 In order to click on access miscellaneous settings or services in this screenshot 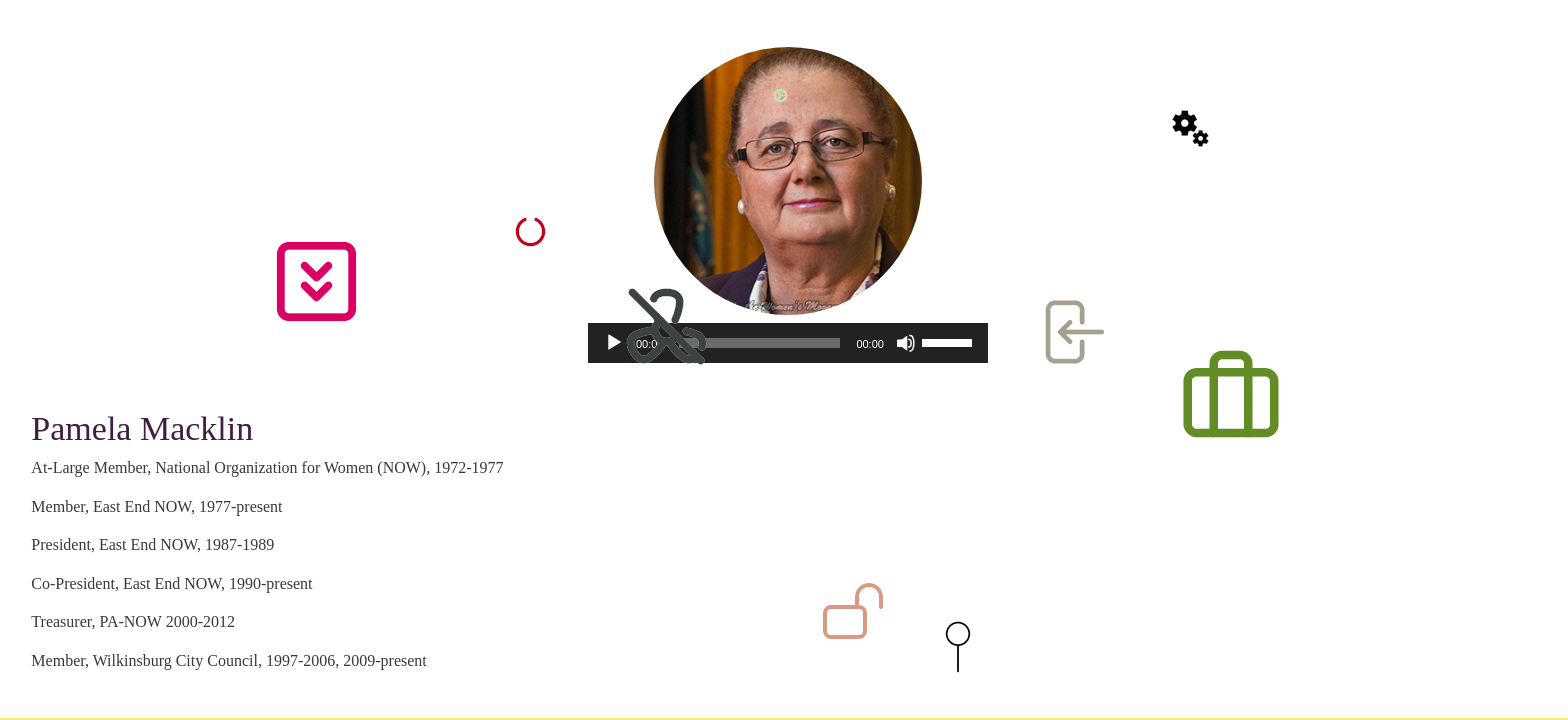, I will do `click(1190, 128)`.